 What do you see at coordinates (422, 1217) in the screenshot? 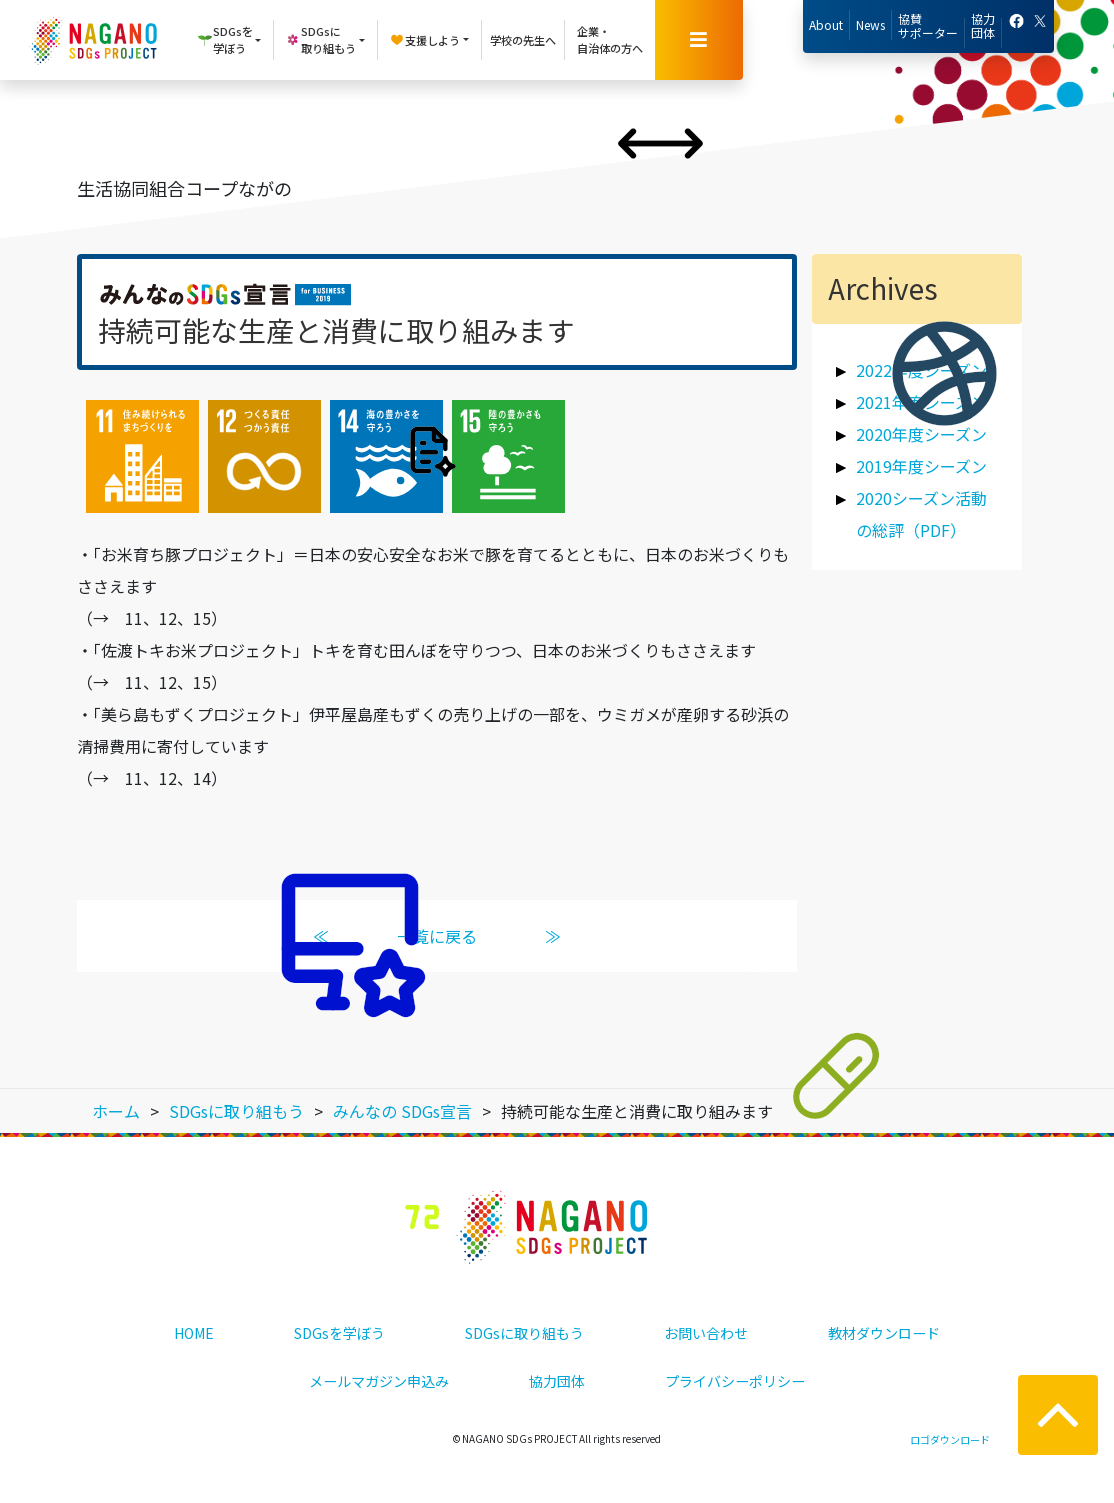
I see `indicates item number 72 in a list or sequence` at bounding box center [422, 1217].